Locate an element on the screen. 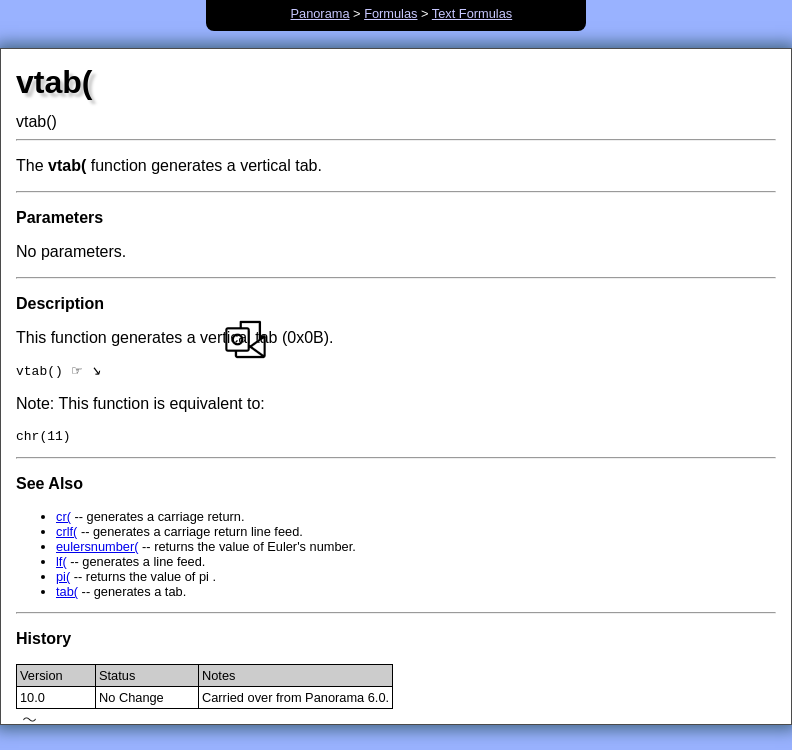 The width and height of the screenshot is (792, 750). indicates approximate or similar value is located at coordinates (29, 719).